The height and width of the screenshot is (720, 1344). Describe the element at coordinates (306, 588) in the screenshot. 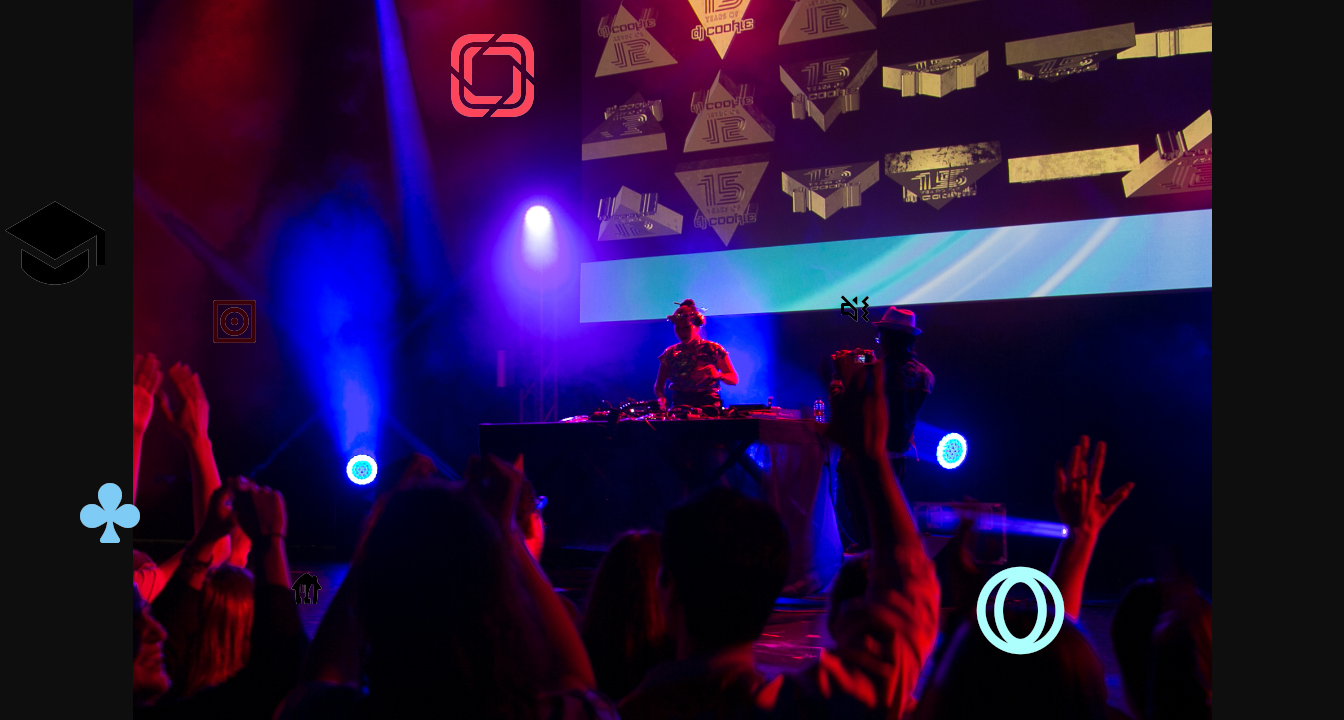

I see `open the Just Eat app` at that location.